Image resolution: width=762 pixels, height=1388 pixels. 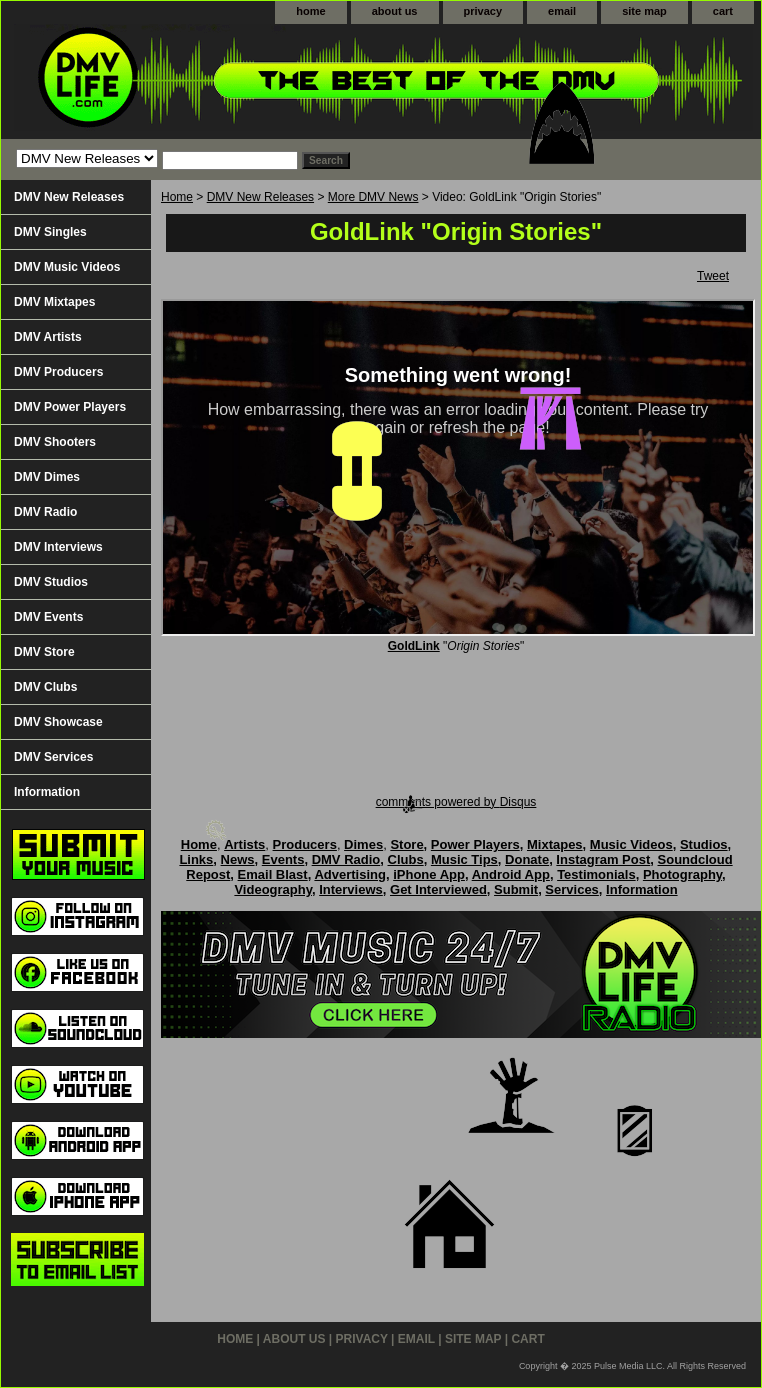 I want to click on activate necromancer ability, so click(x=511, y=1089).